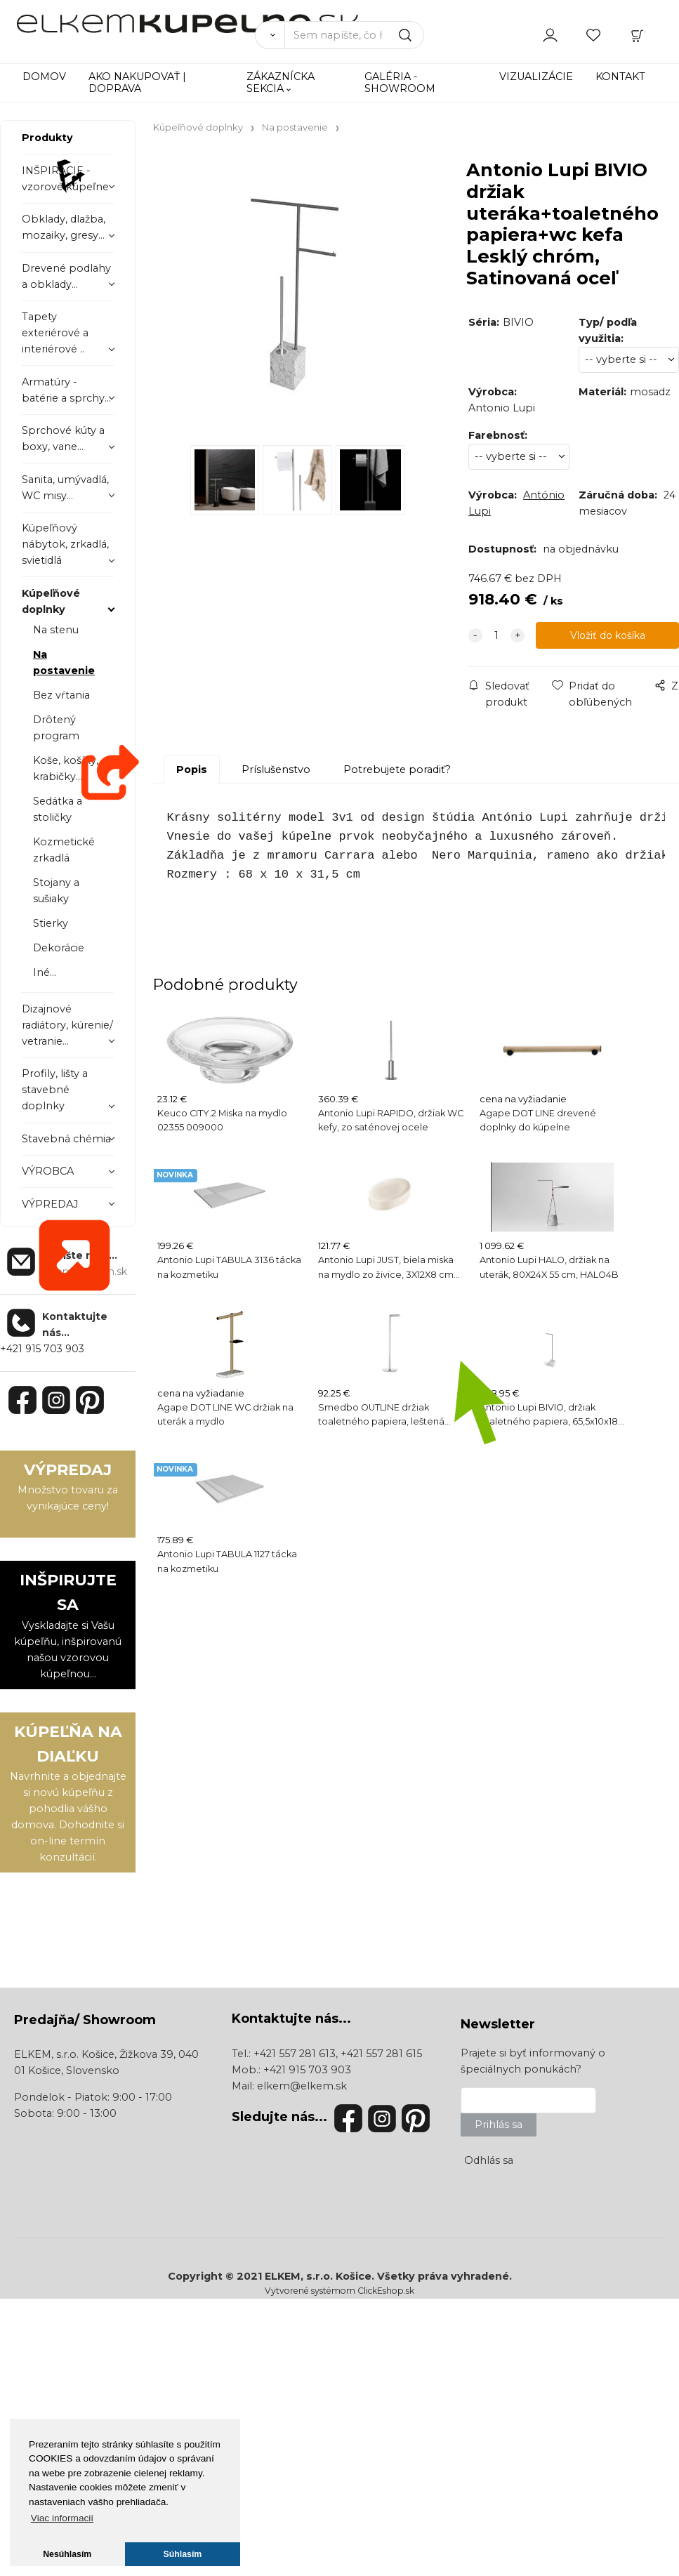 The width and height of the screenshot is (679, 2576). Describe the element at coordinates (71, 176) in the screenshot. I see `linode cloud hosting service logo` at that location.